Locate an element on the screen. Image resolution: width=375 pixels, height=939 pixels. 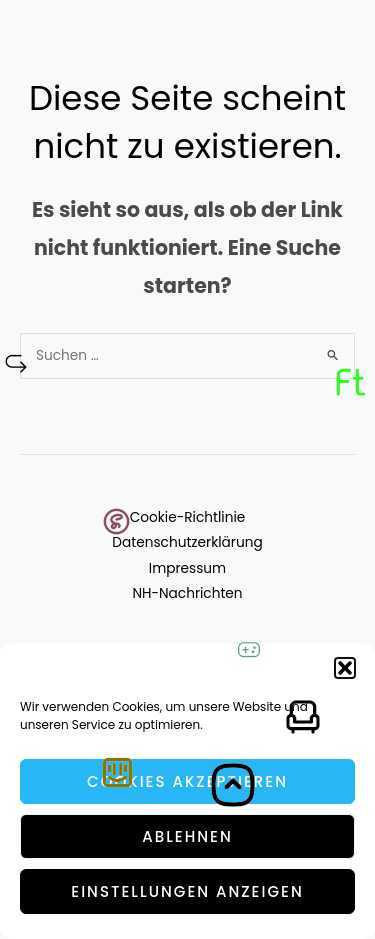
redo last action is located at coordinates (16, 363).